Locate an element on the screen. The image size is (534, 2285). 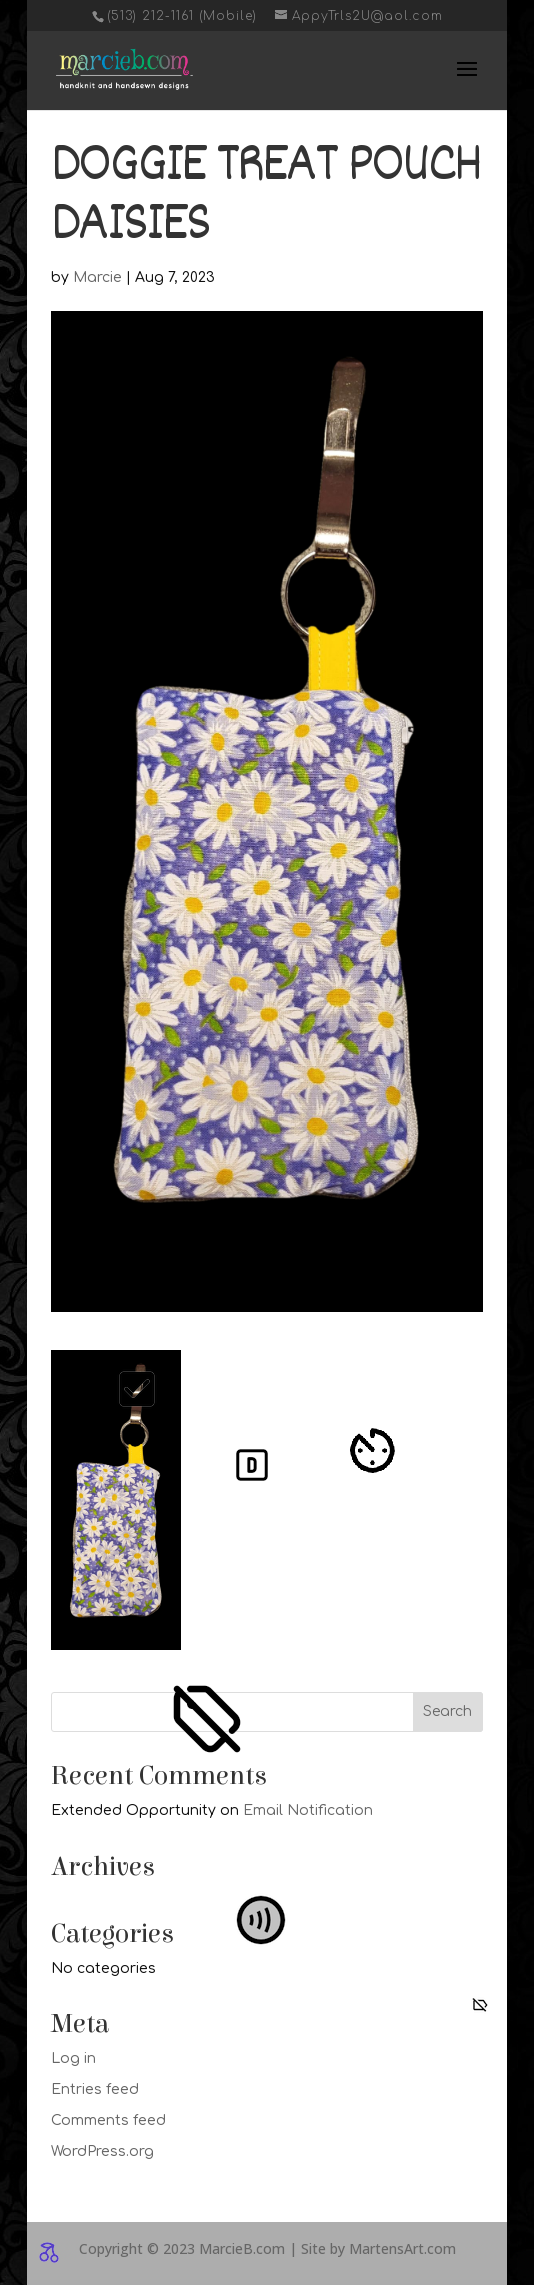
indicates a "D" grade or rating is located at coordinates (252, 1465).